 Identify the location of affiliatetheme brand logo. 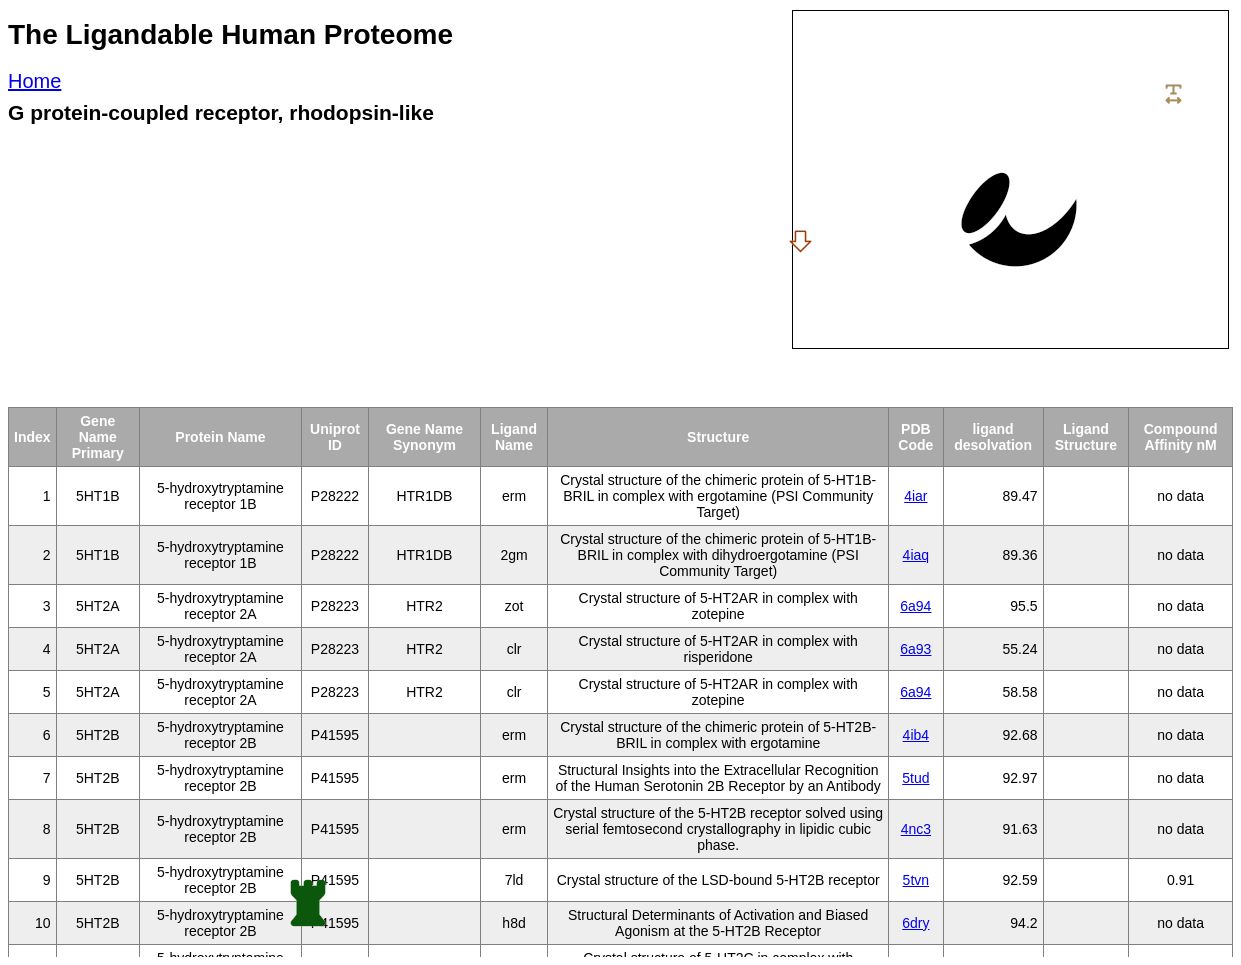
(1019, 216).